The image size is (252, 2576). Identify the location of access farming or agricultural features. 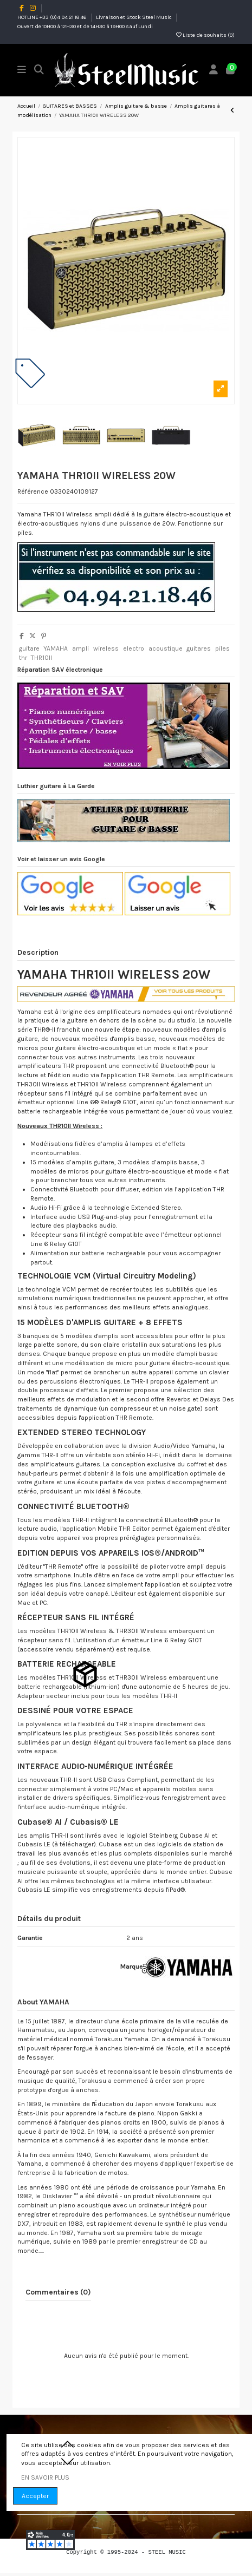
(147, 1968).